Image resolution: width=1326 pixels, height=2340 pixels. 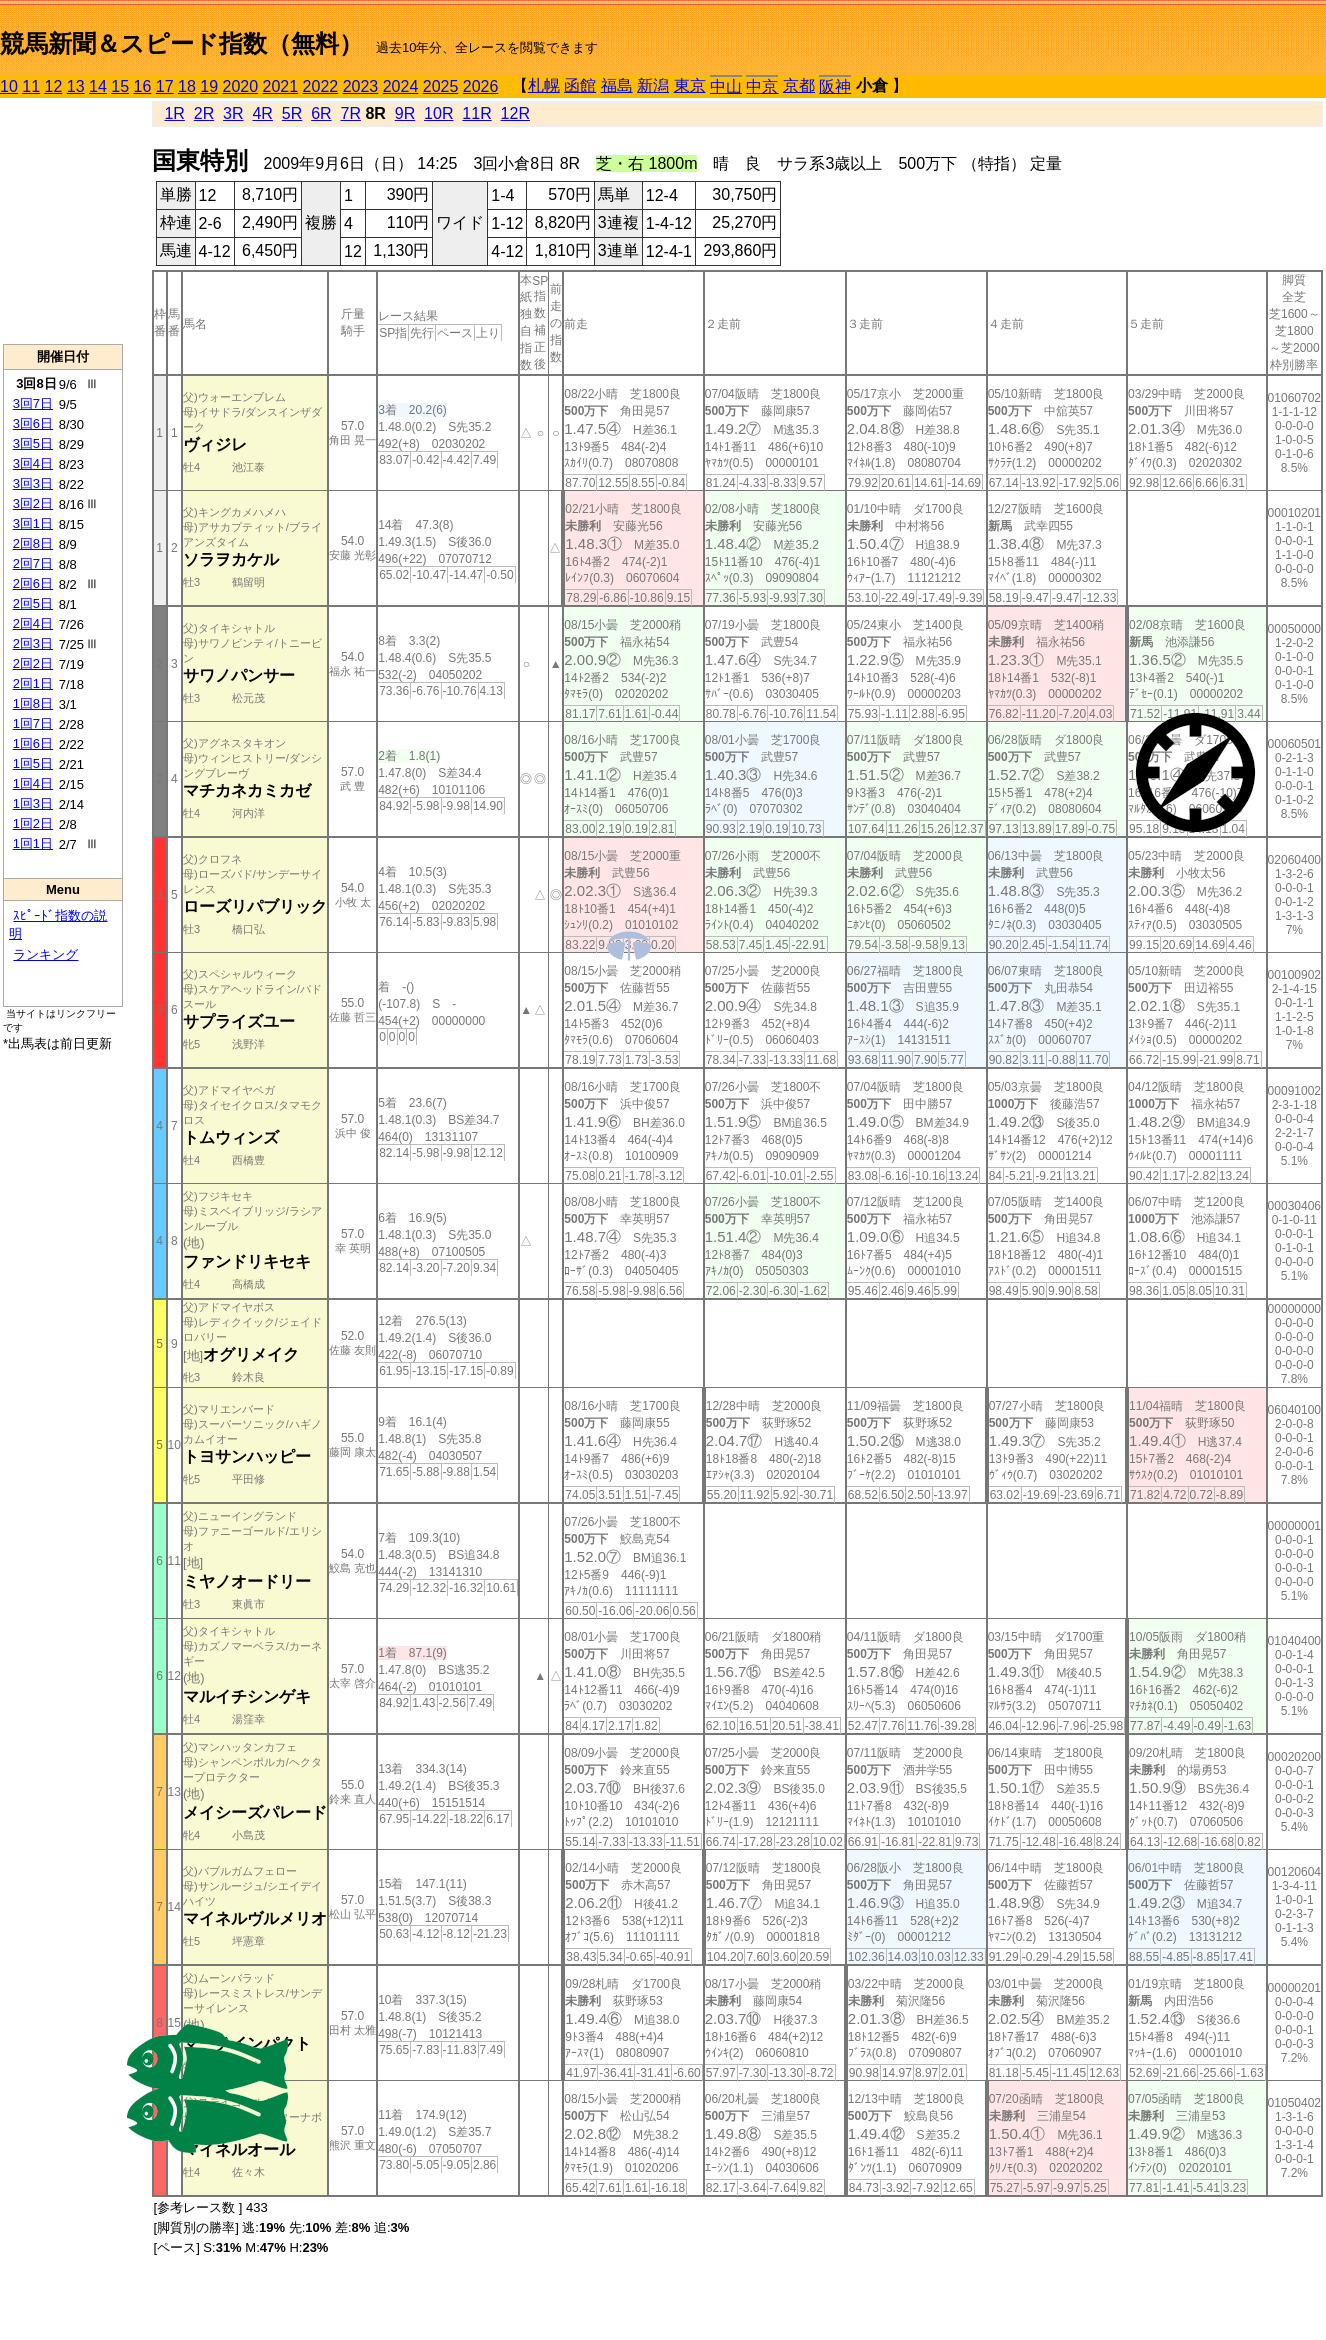 I want to click on open safari web browser, so click(x=1195, y=772).